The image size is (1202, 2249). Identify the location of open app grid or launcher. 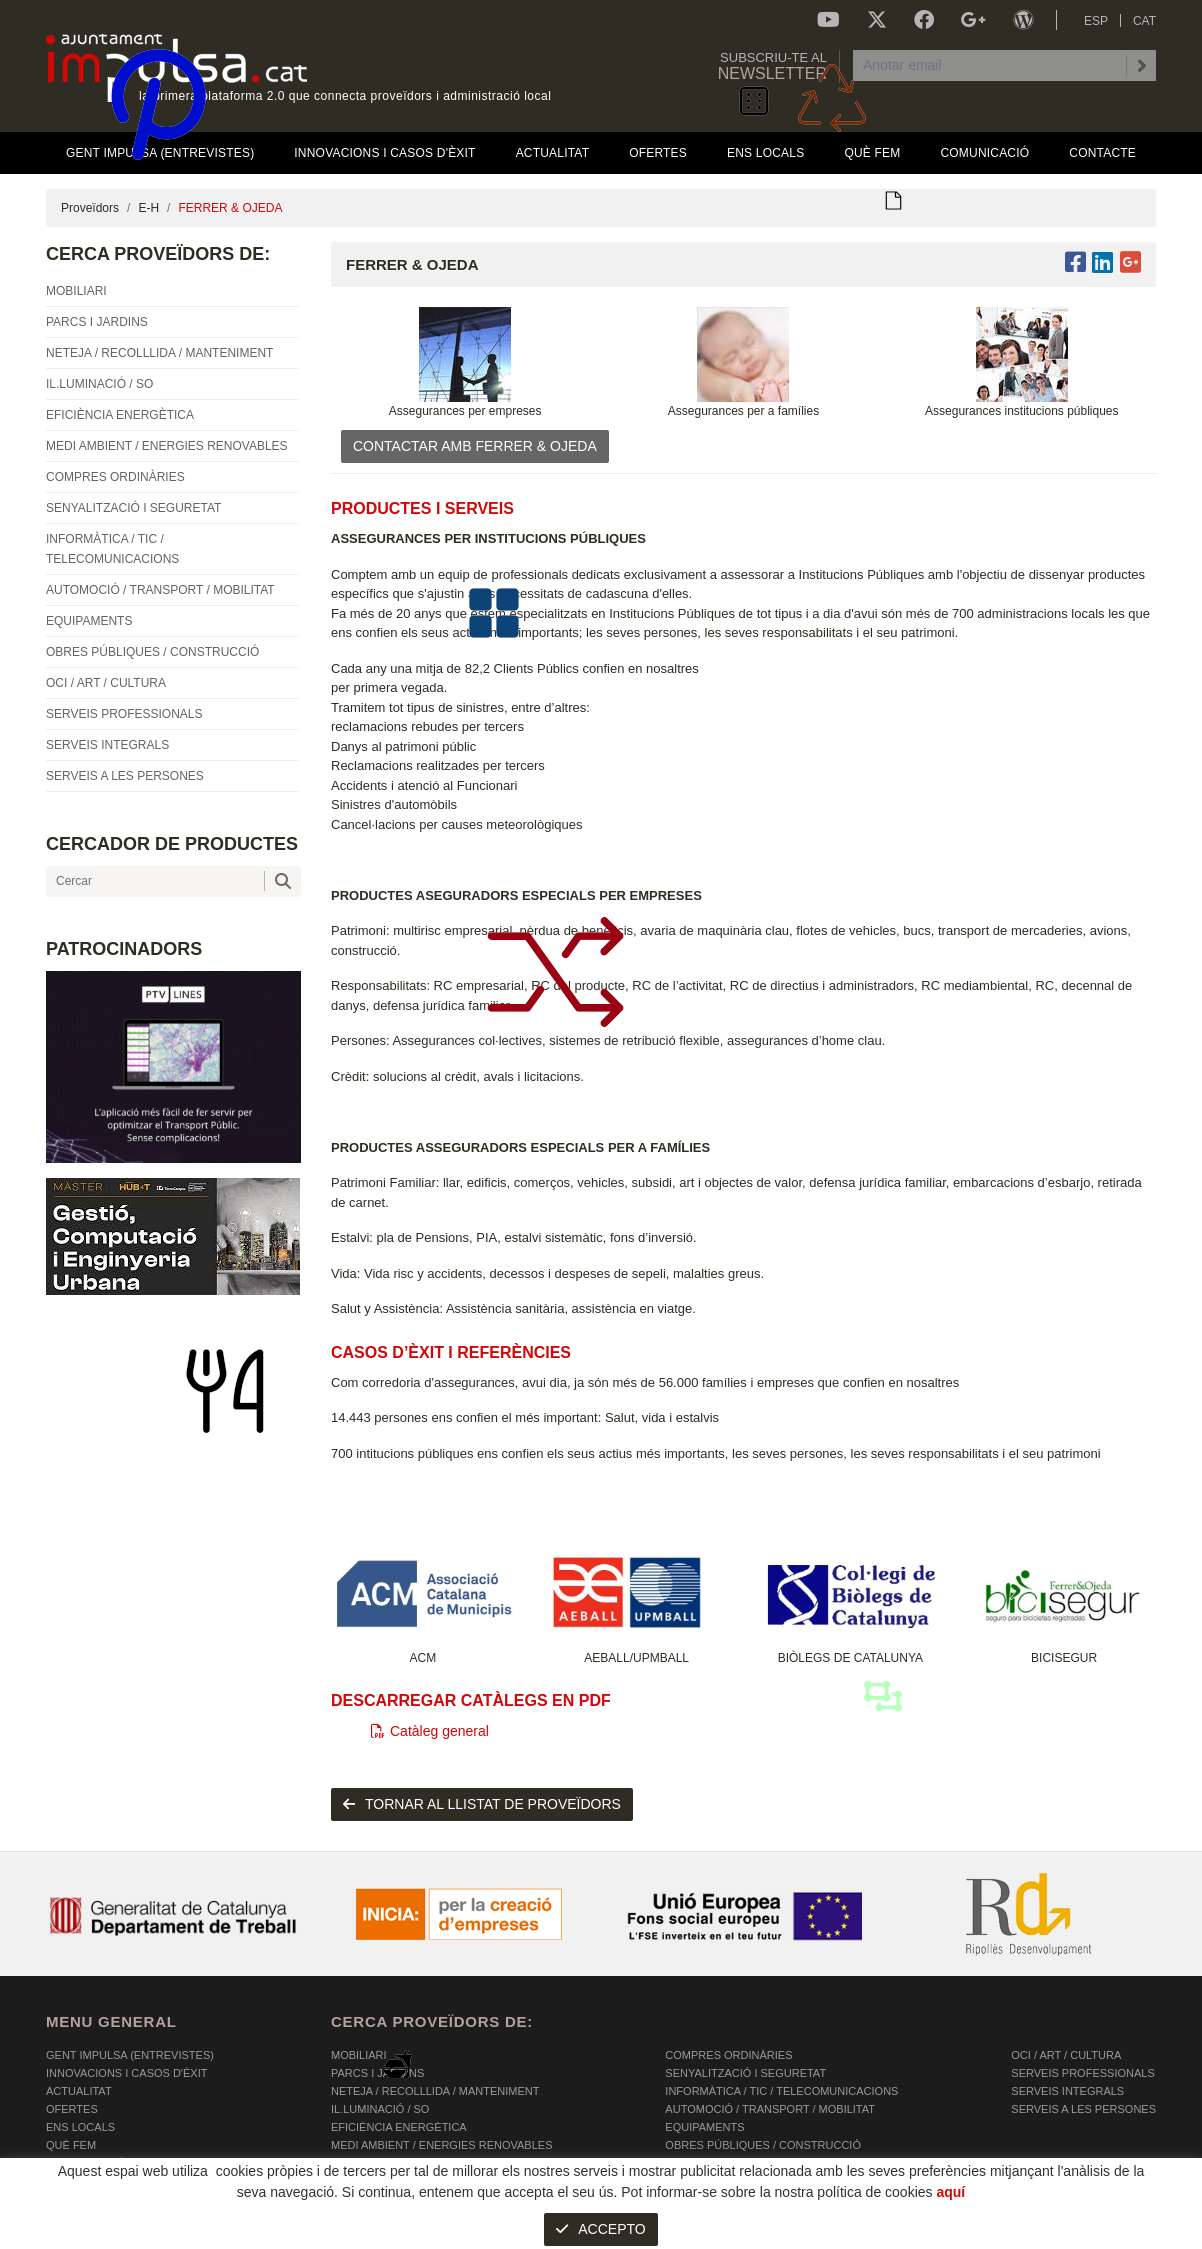
(494, 613).